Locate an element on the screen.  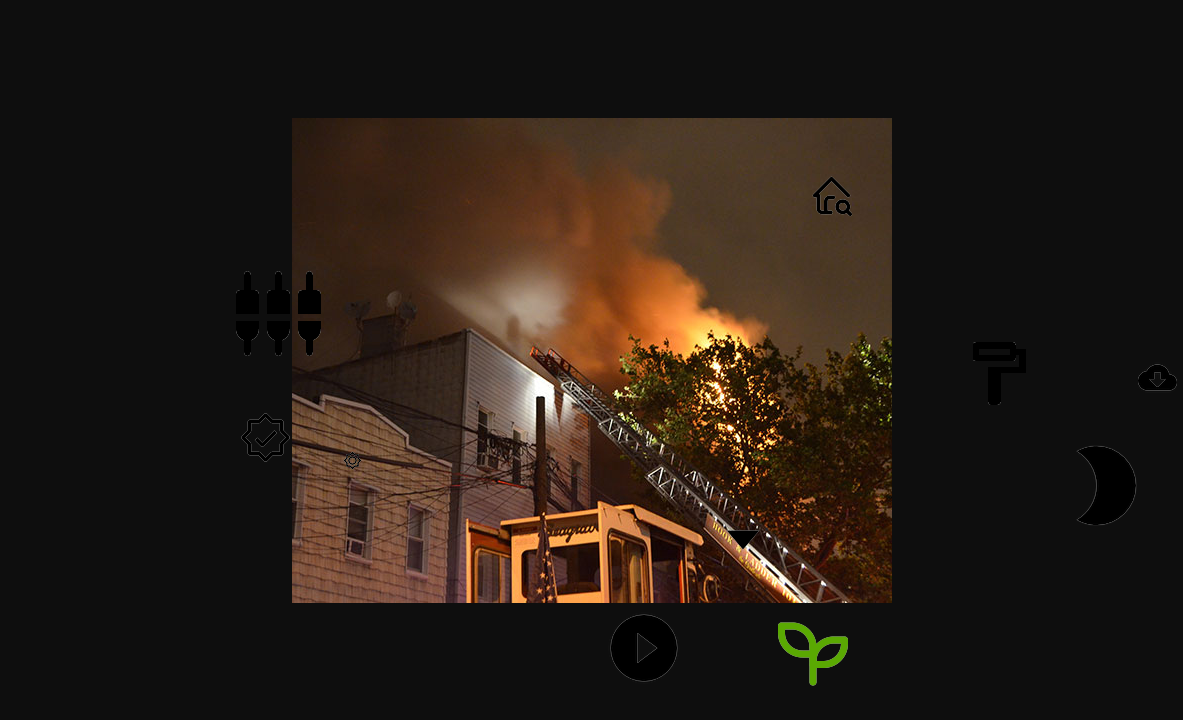
indicates a verified or authenticated account is located at coordinates (265, 437).